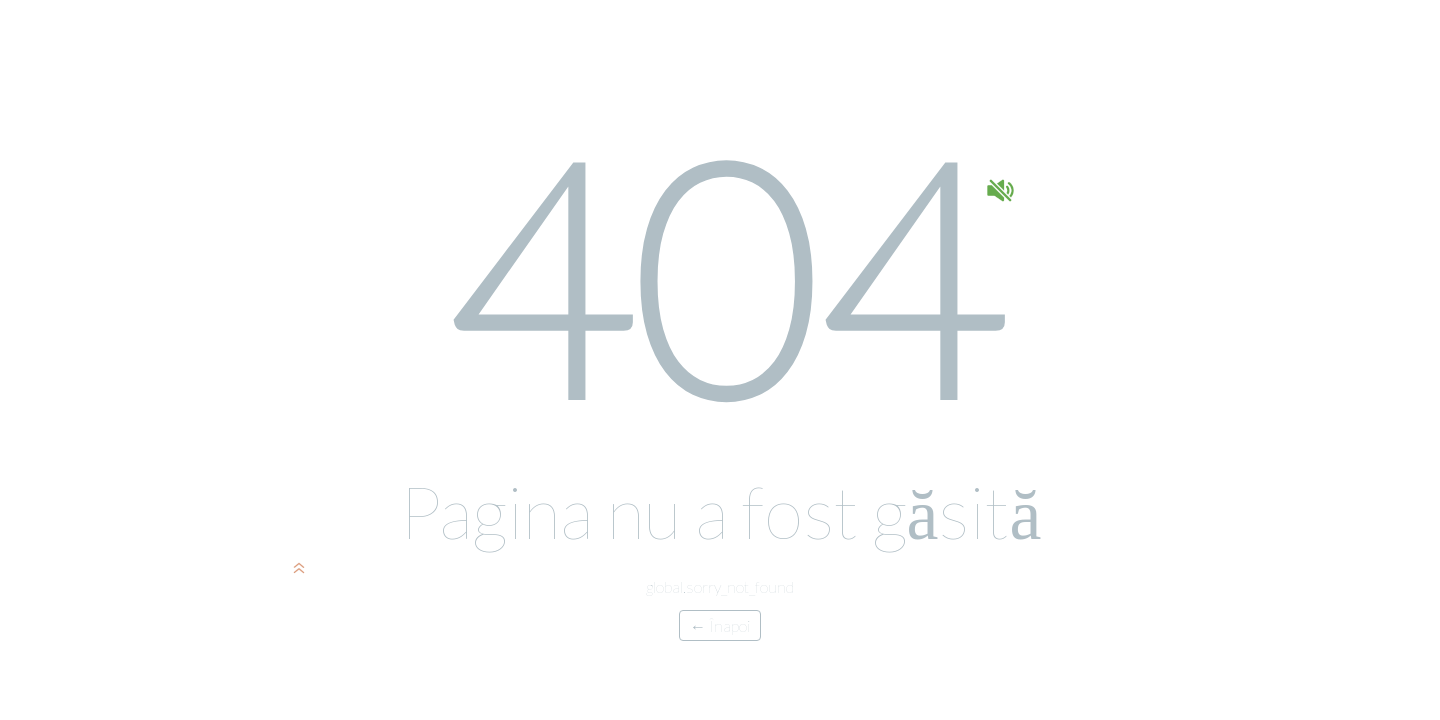 The image size is (1440, 720). I want to click on scroll to top of page, so click(299, 568).